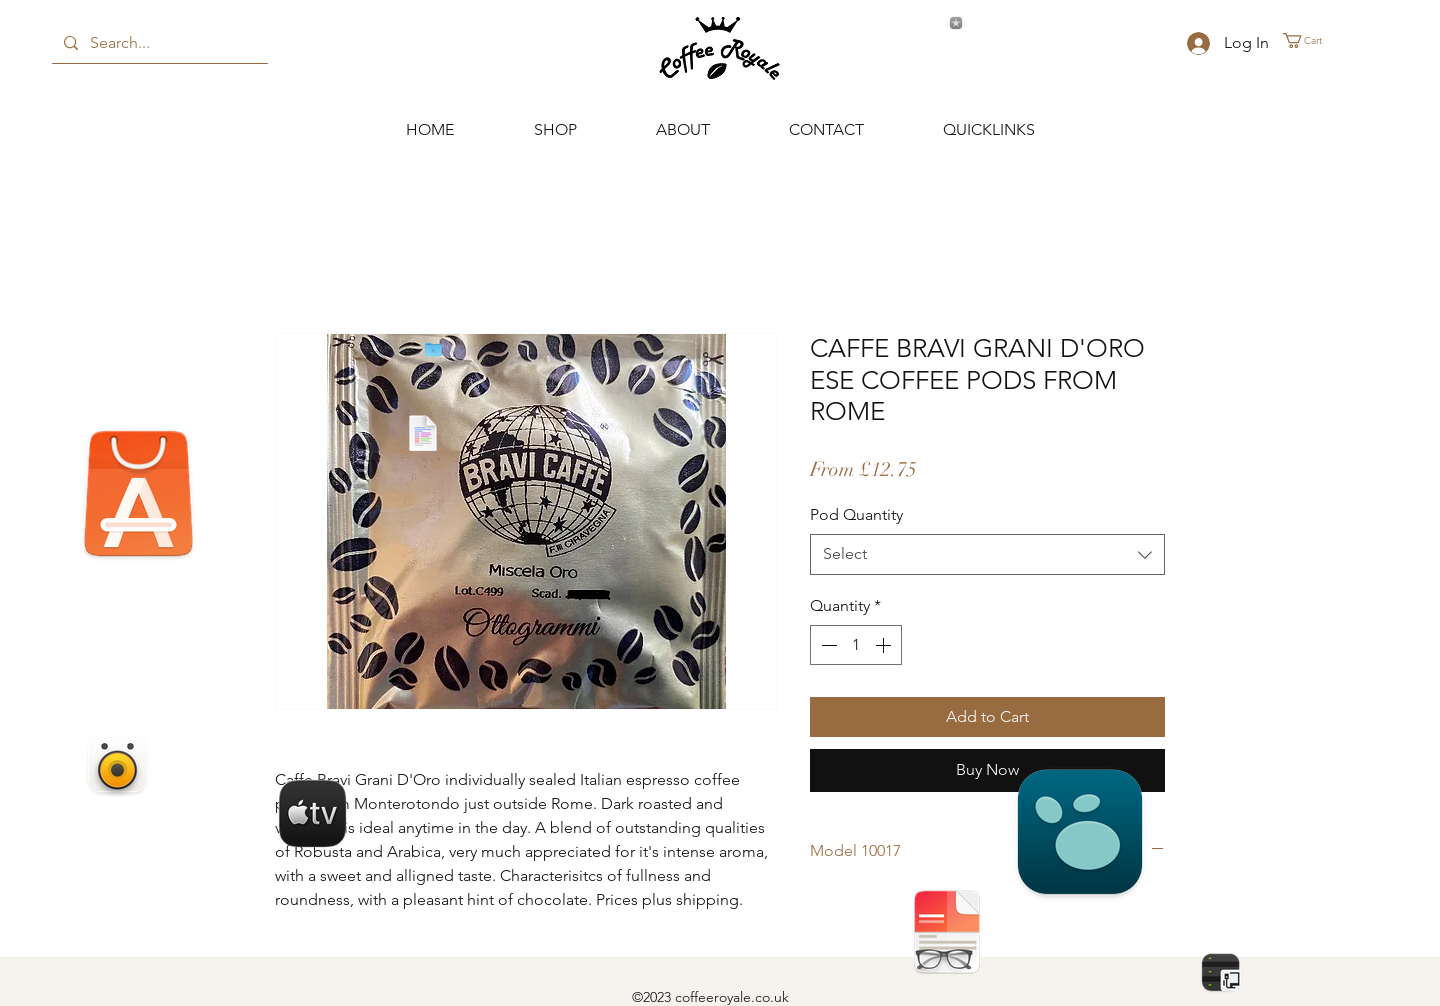  What do you see at coordinates (312, 813) in the screenshot?
I see `open the apple tv app` at bounding box center [312, 813].